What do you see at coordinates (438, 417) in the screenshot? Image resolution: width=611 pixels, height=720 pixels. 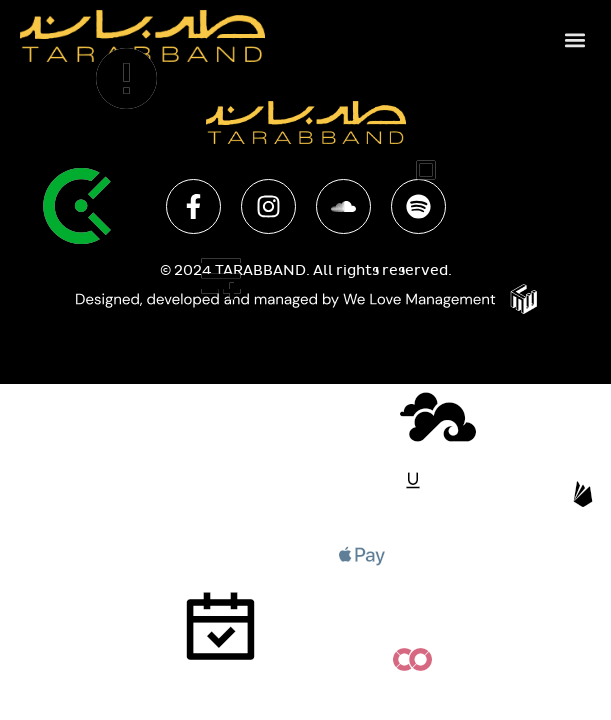 I see `open seafile cloud storage app` at bounding box center [438, 417].